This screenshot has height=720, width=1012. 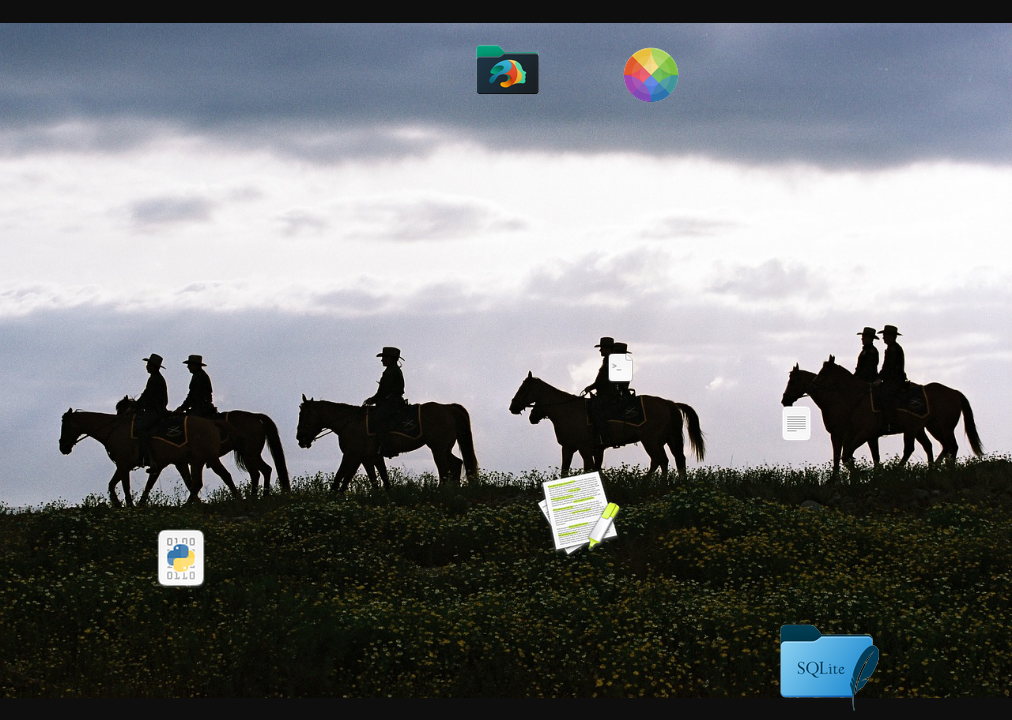 What do you see at coordinates (826, 663) in the screenshot?
I see `open folder containing SQLite database files` at bounding box center [826, 663].